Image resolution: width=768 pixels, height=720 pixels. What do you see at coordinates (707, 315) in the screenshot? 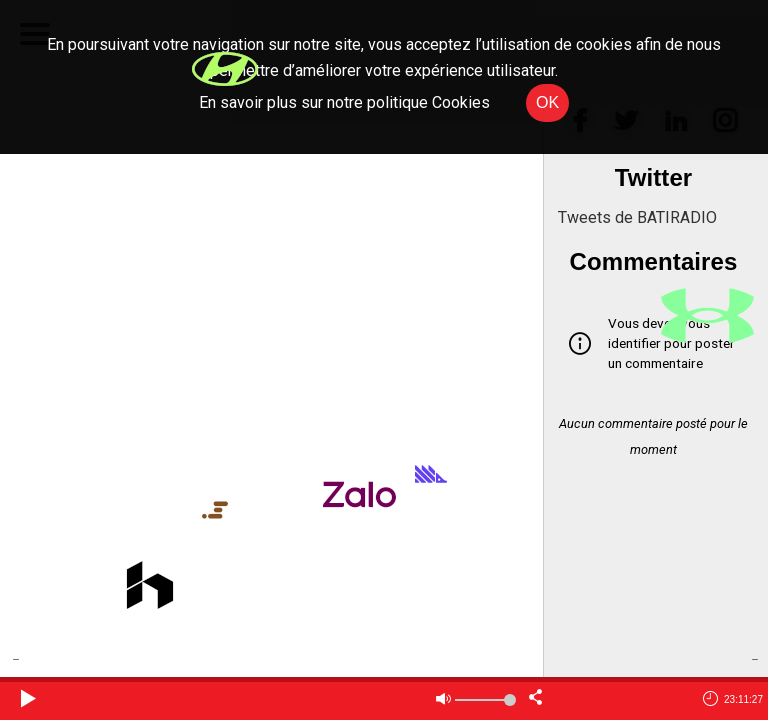
I see `under armour brand logo` at bounding box center [707, 315].